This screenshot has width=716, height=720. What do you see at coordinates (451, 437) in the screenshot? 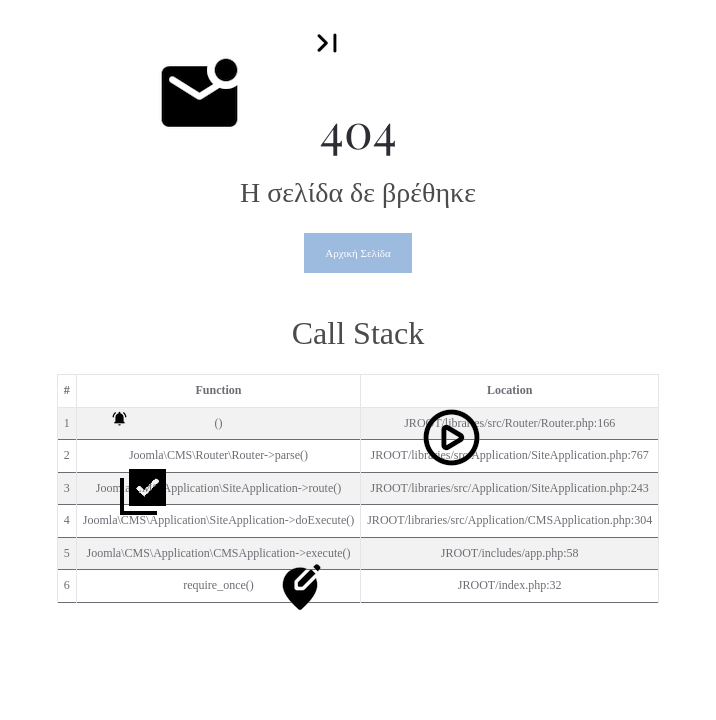
I see `play media or video content` at bounding box center [451, 437].